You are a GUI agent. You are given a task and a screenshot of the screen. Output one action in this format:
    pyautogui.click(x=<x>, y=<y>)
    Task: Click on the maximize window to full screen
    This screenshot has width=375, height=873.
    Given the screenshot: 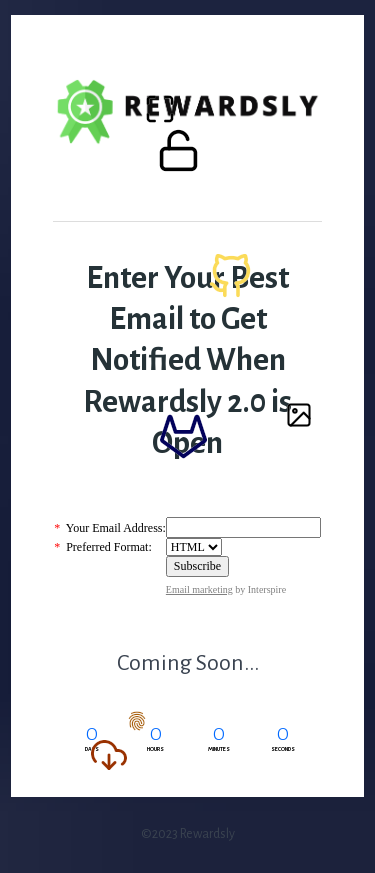 What is the action you would take?
    pyautogui.click(x=160, y=109)
    